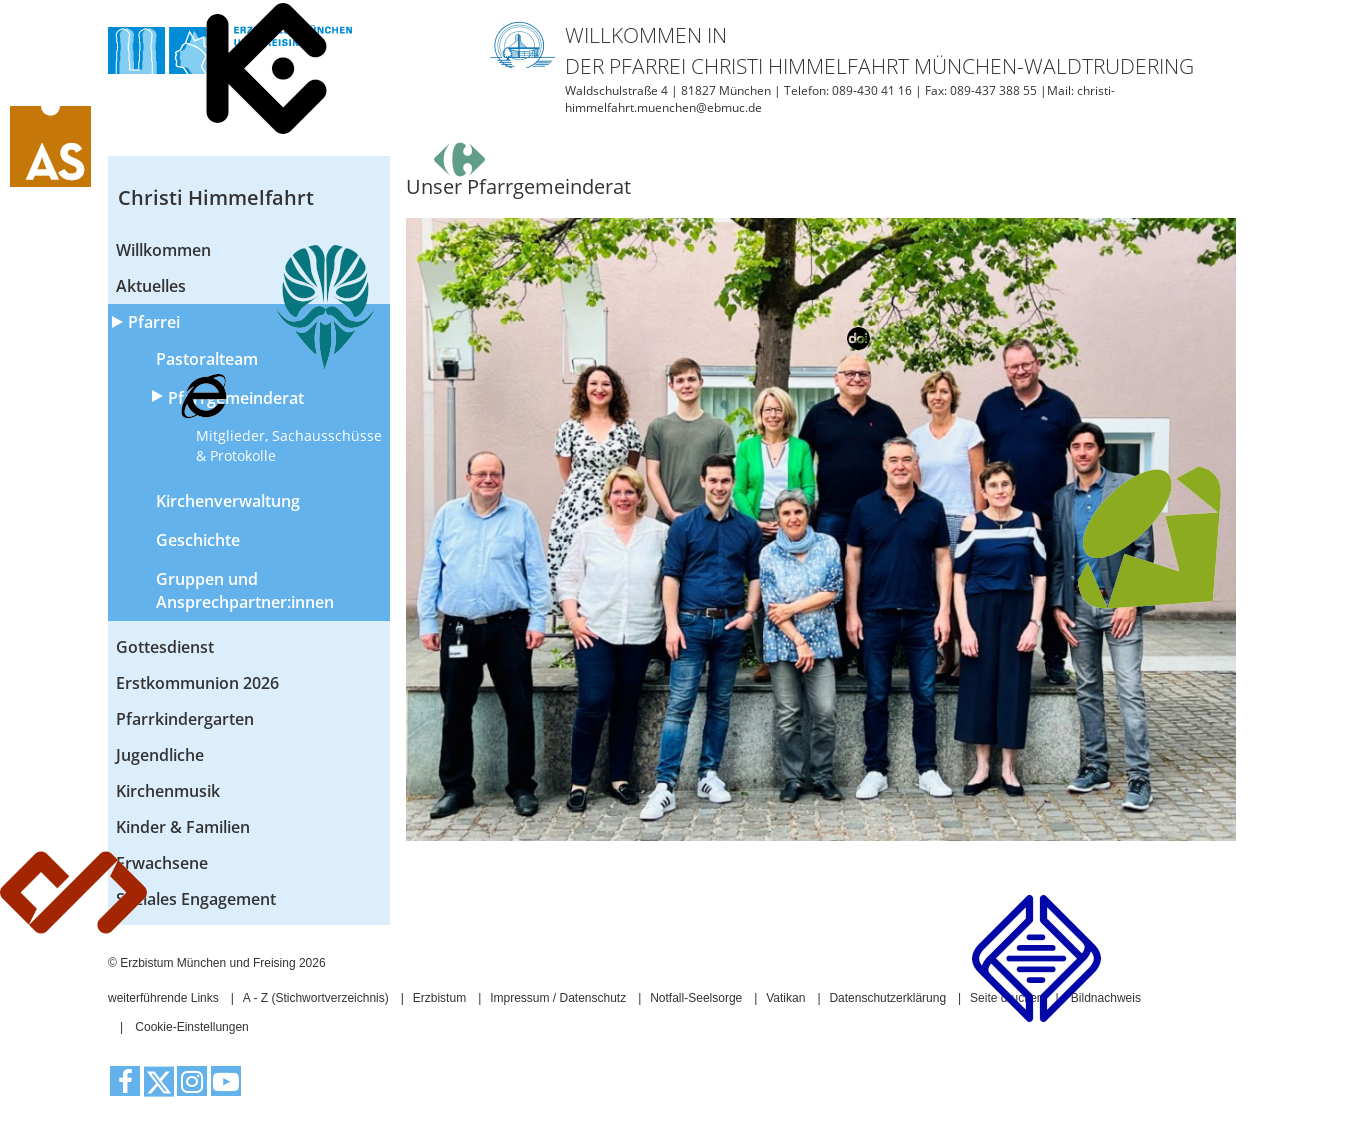  I want to click on open magisk root management app, so click(325, 307).